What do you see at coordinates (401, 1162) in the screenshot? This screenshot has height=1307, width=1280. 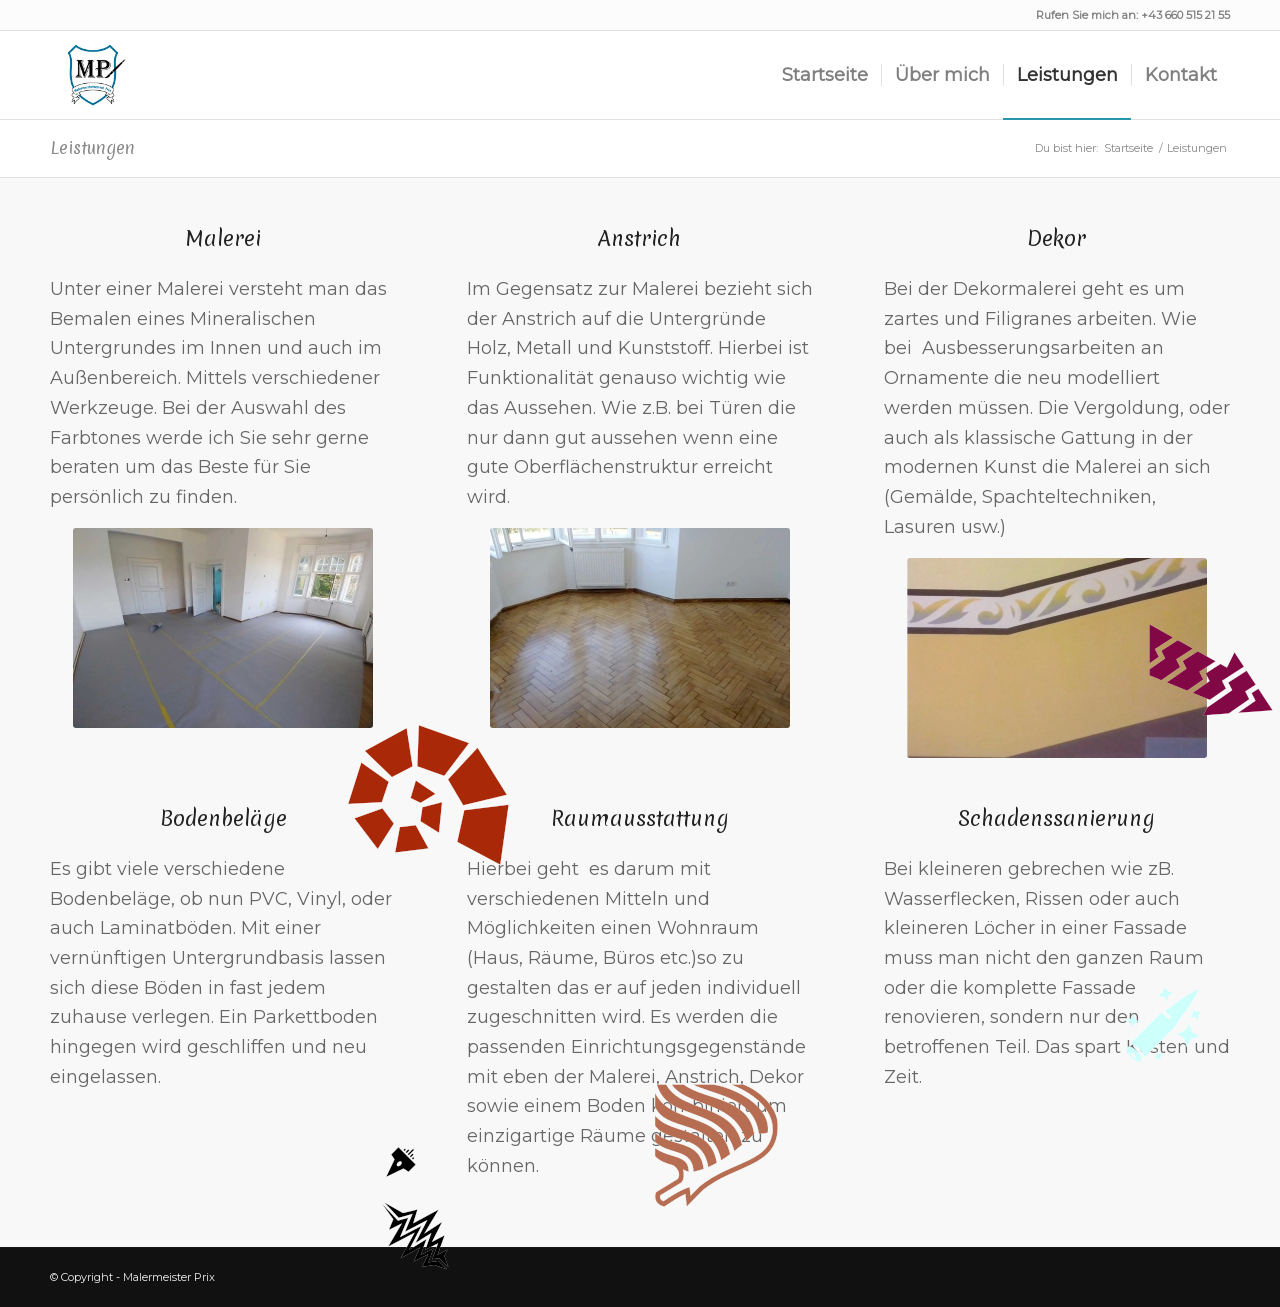 I see `select light fighter spacecraft class` at bounding box center [401, 1162].